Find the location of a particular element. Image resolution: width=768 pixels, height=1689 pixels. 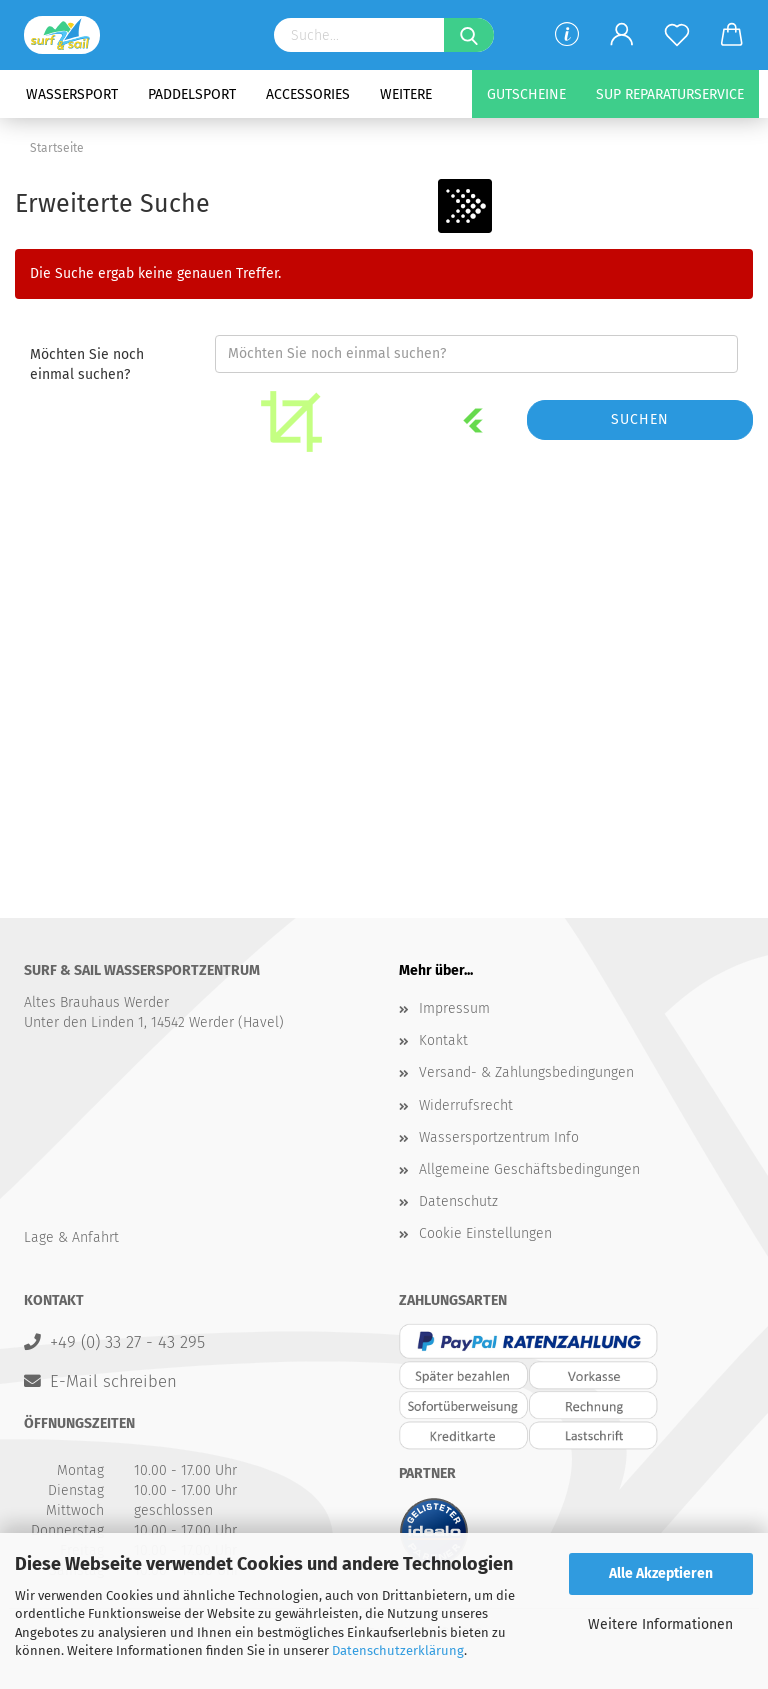

crop an image or photo is located at coordinates (291, 421).